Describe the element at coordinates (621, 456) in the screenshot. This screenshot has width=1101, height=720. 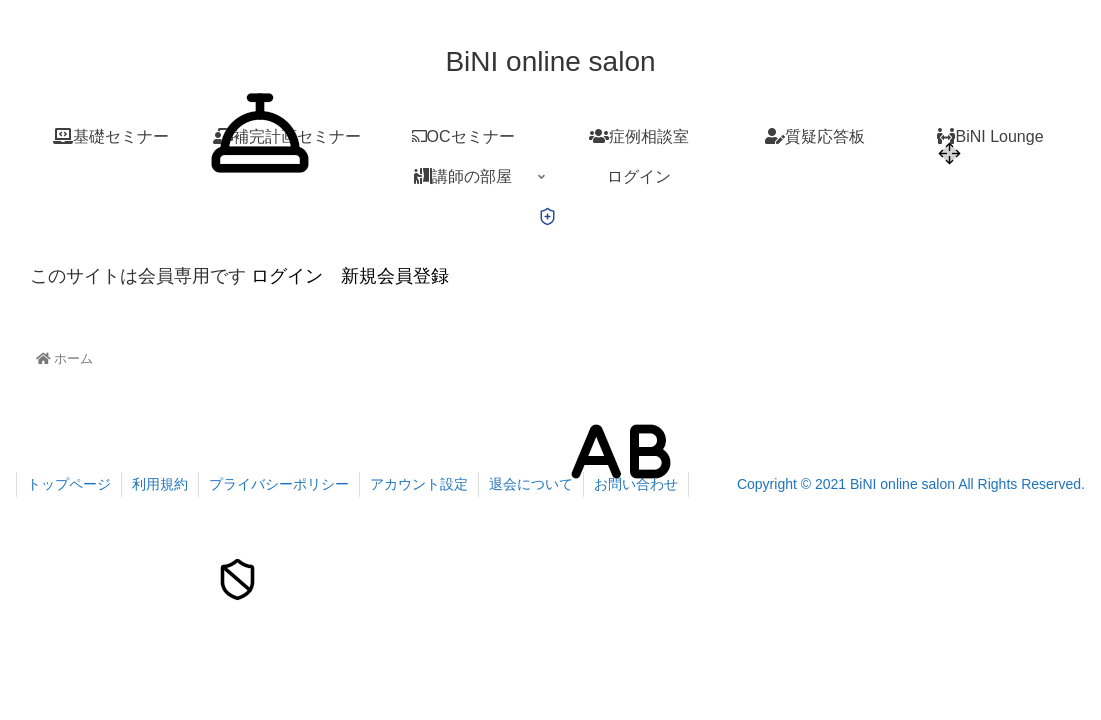
I see `toggle uppercase text formatting` at that location.